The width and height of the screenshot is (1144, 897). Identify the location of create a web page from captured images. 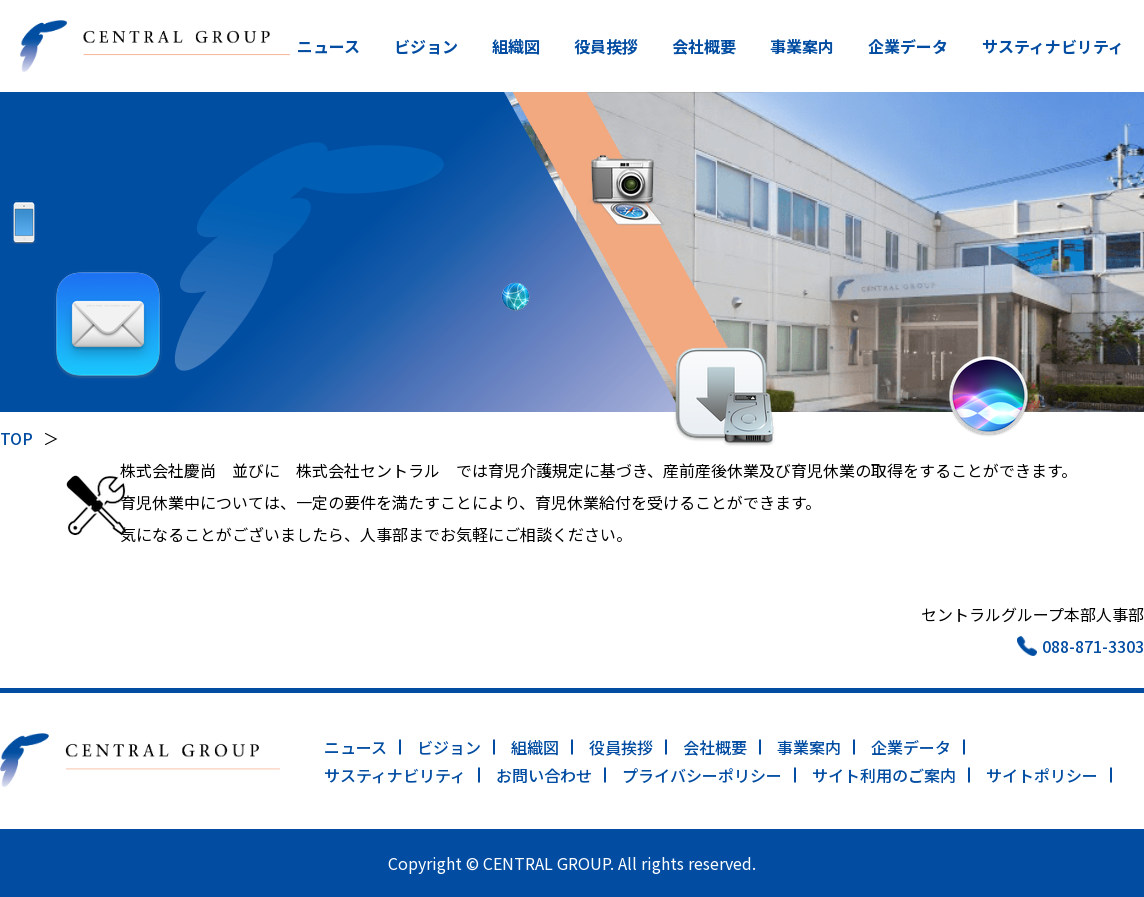
(622, 190).